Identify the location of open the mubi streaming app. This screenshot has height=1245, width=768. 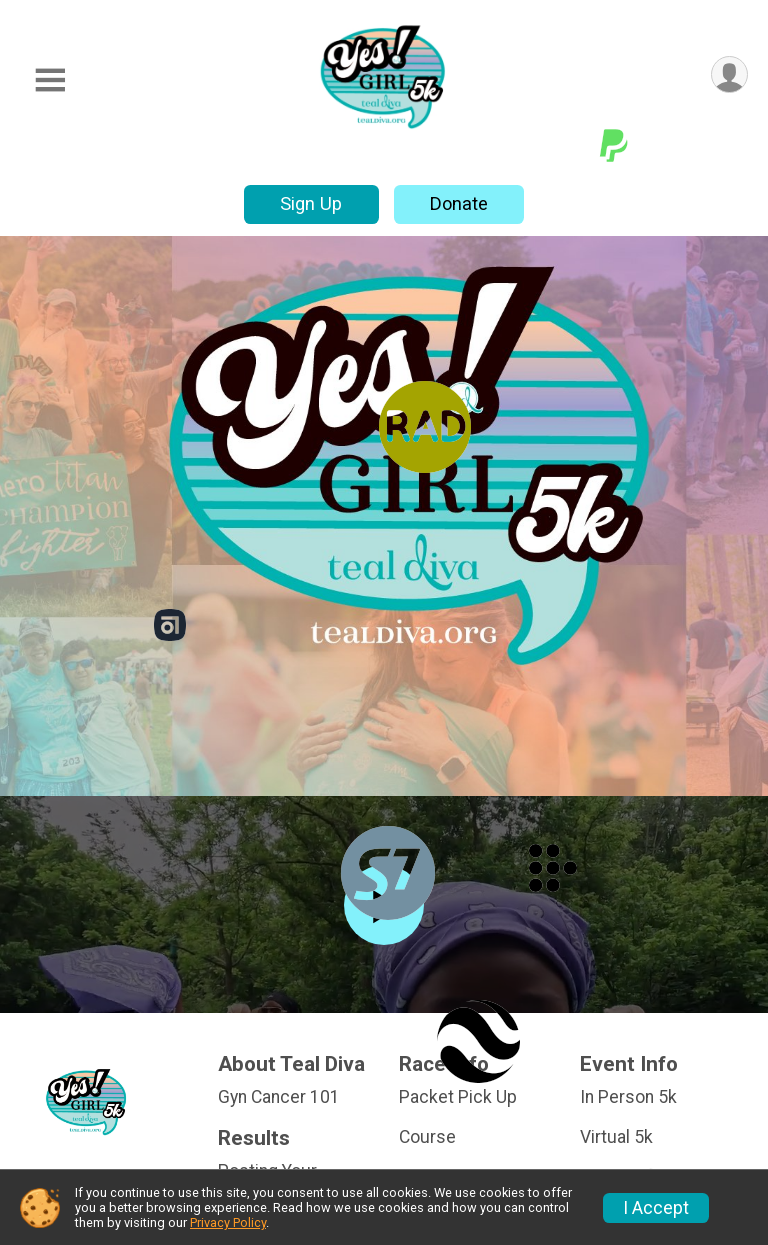
(553, 868).